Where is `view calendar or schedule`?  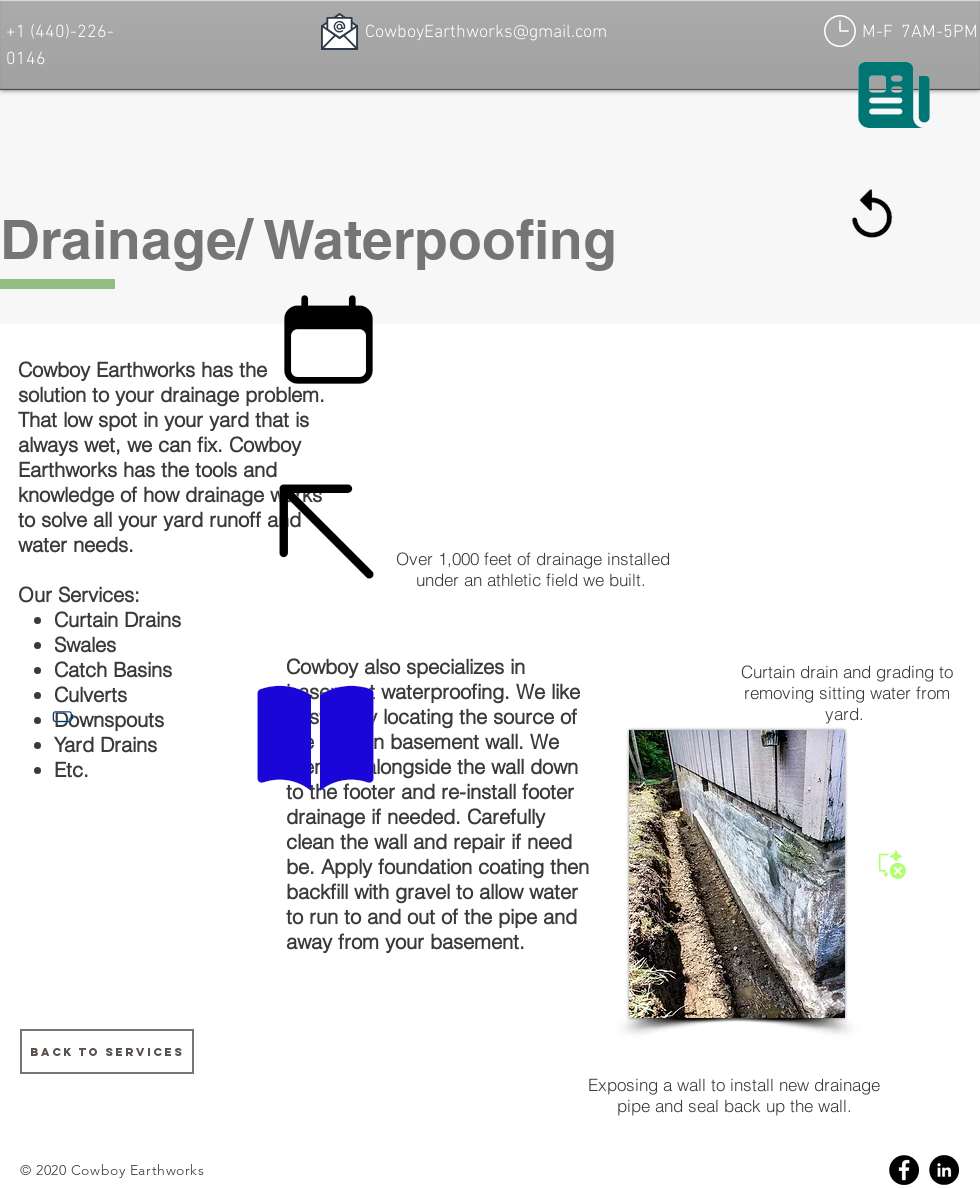 view calendar or schedule is located at coordinates (328, 339).